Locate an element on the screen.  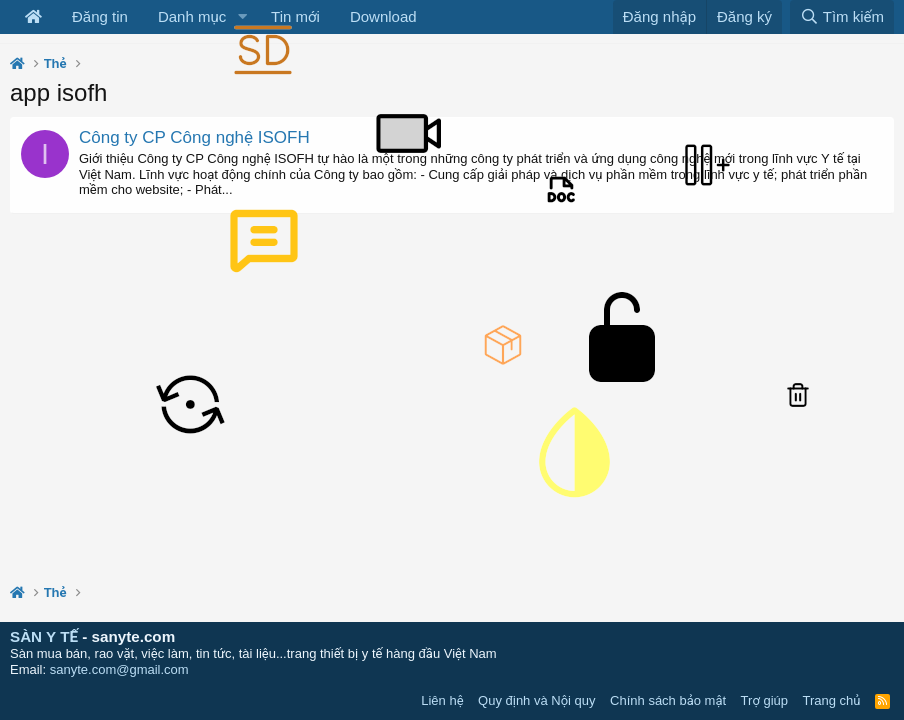
delete selected item is located at coordinates (798, 395).